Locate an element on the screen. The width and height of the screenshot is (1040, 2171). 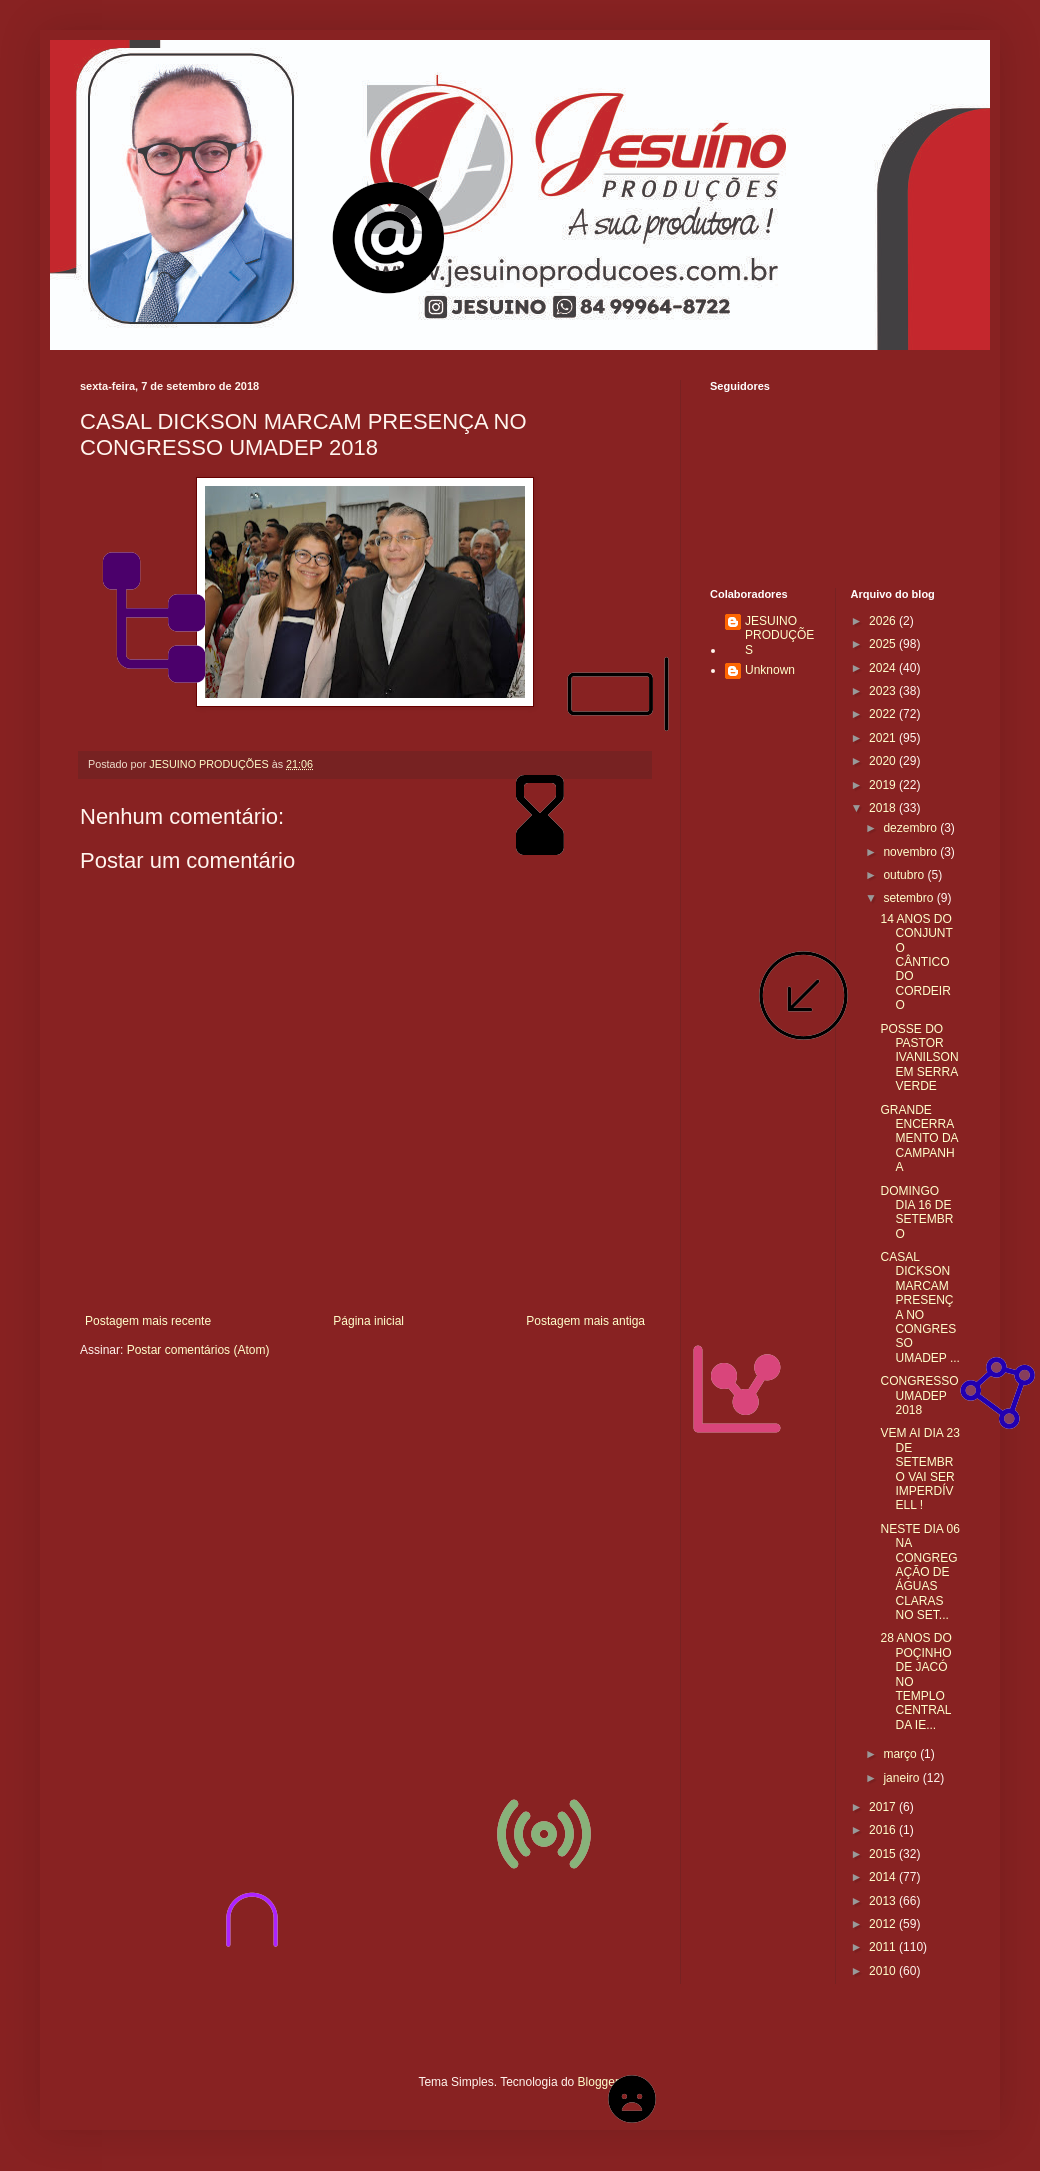
access radio or audio streaming is located at coordinates (544, 1834).